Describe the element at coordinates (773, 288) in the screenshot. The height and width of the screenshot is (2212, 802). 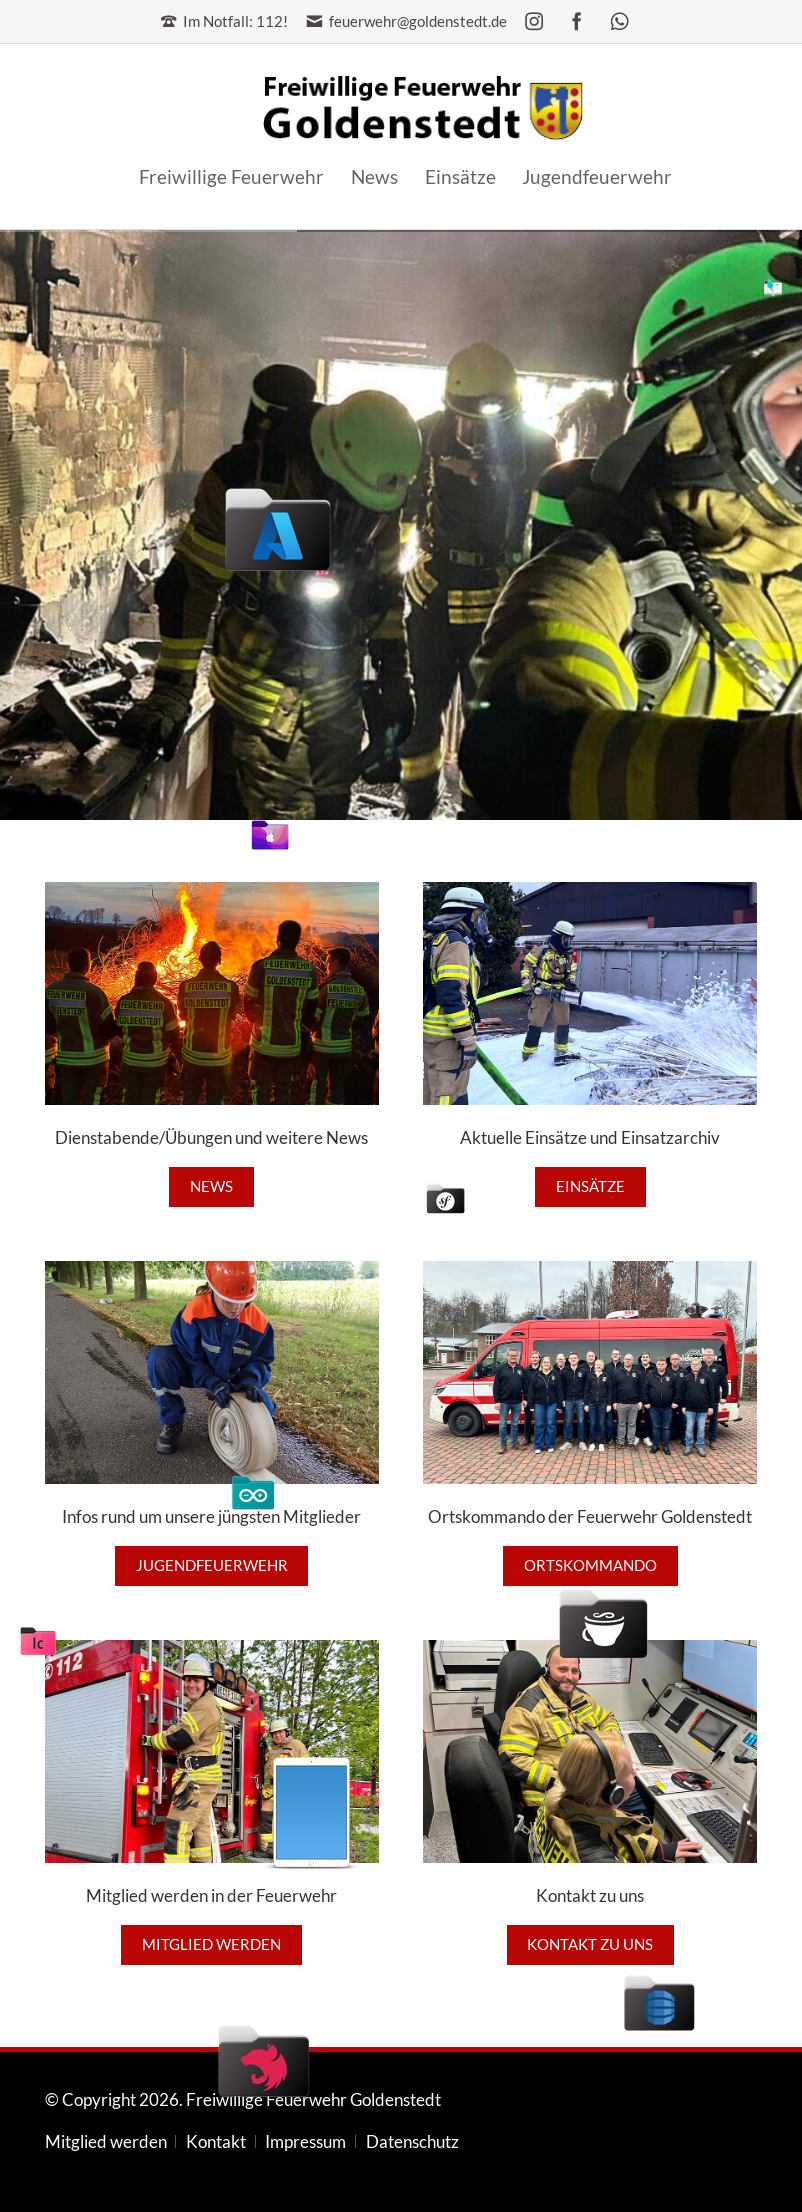
I see `open foliate e-book reader library` at that location.